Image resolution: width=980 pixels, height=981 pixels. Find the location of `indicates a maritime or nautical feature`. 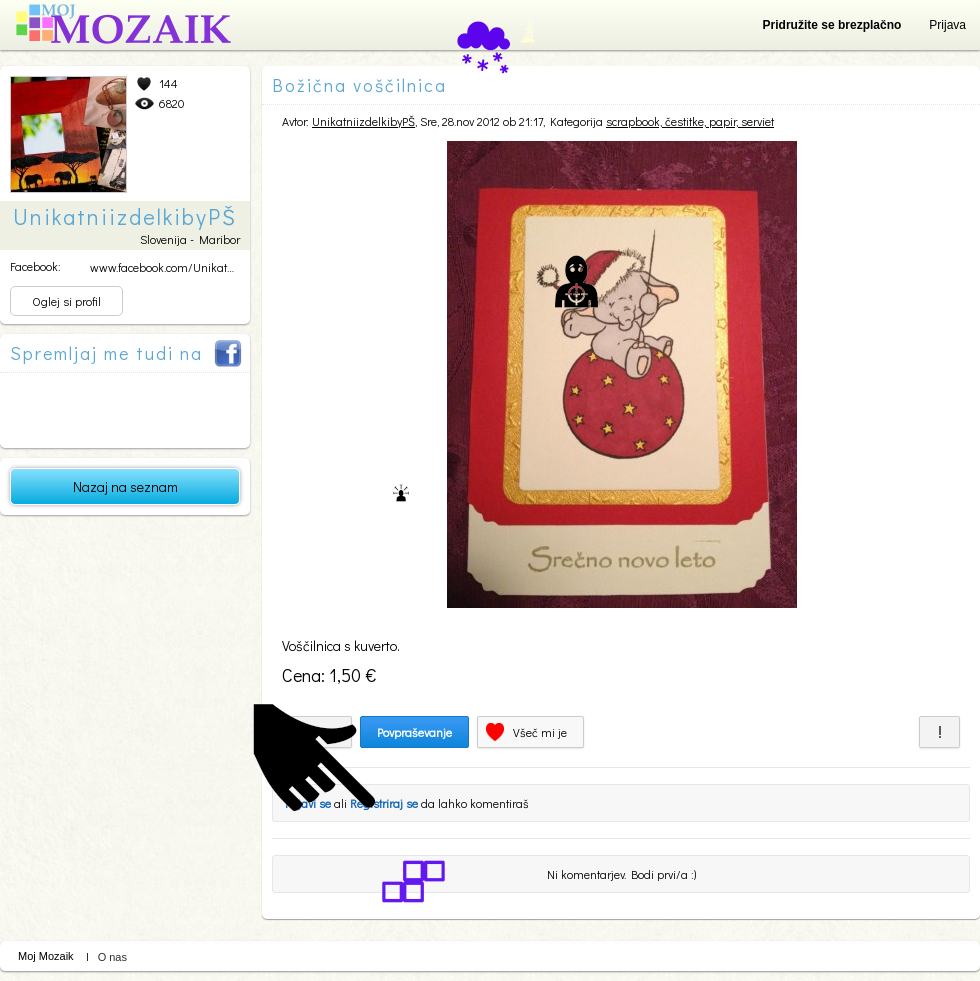

indicates a maritime or nautical feature is located at coordinates (527, 31).